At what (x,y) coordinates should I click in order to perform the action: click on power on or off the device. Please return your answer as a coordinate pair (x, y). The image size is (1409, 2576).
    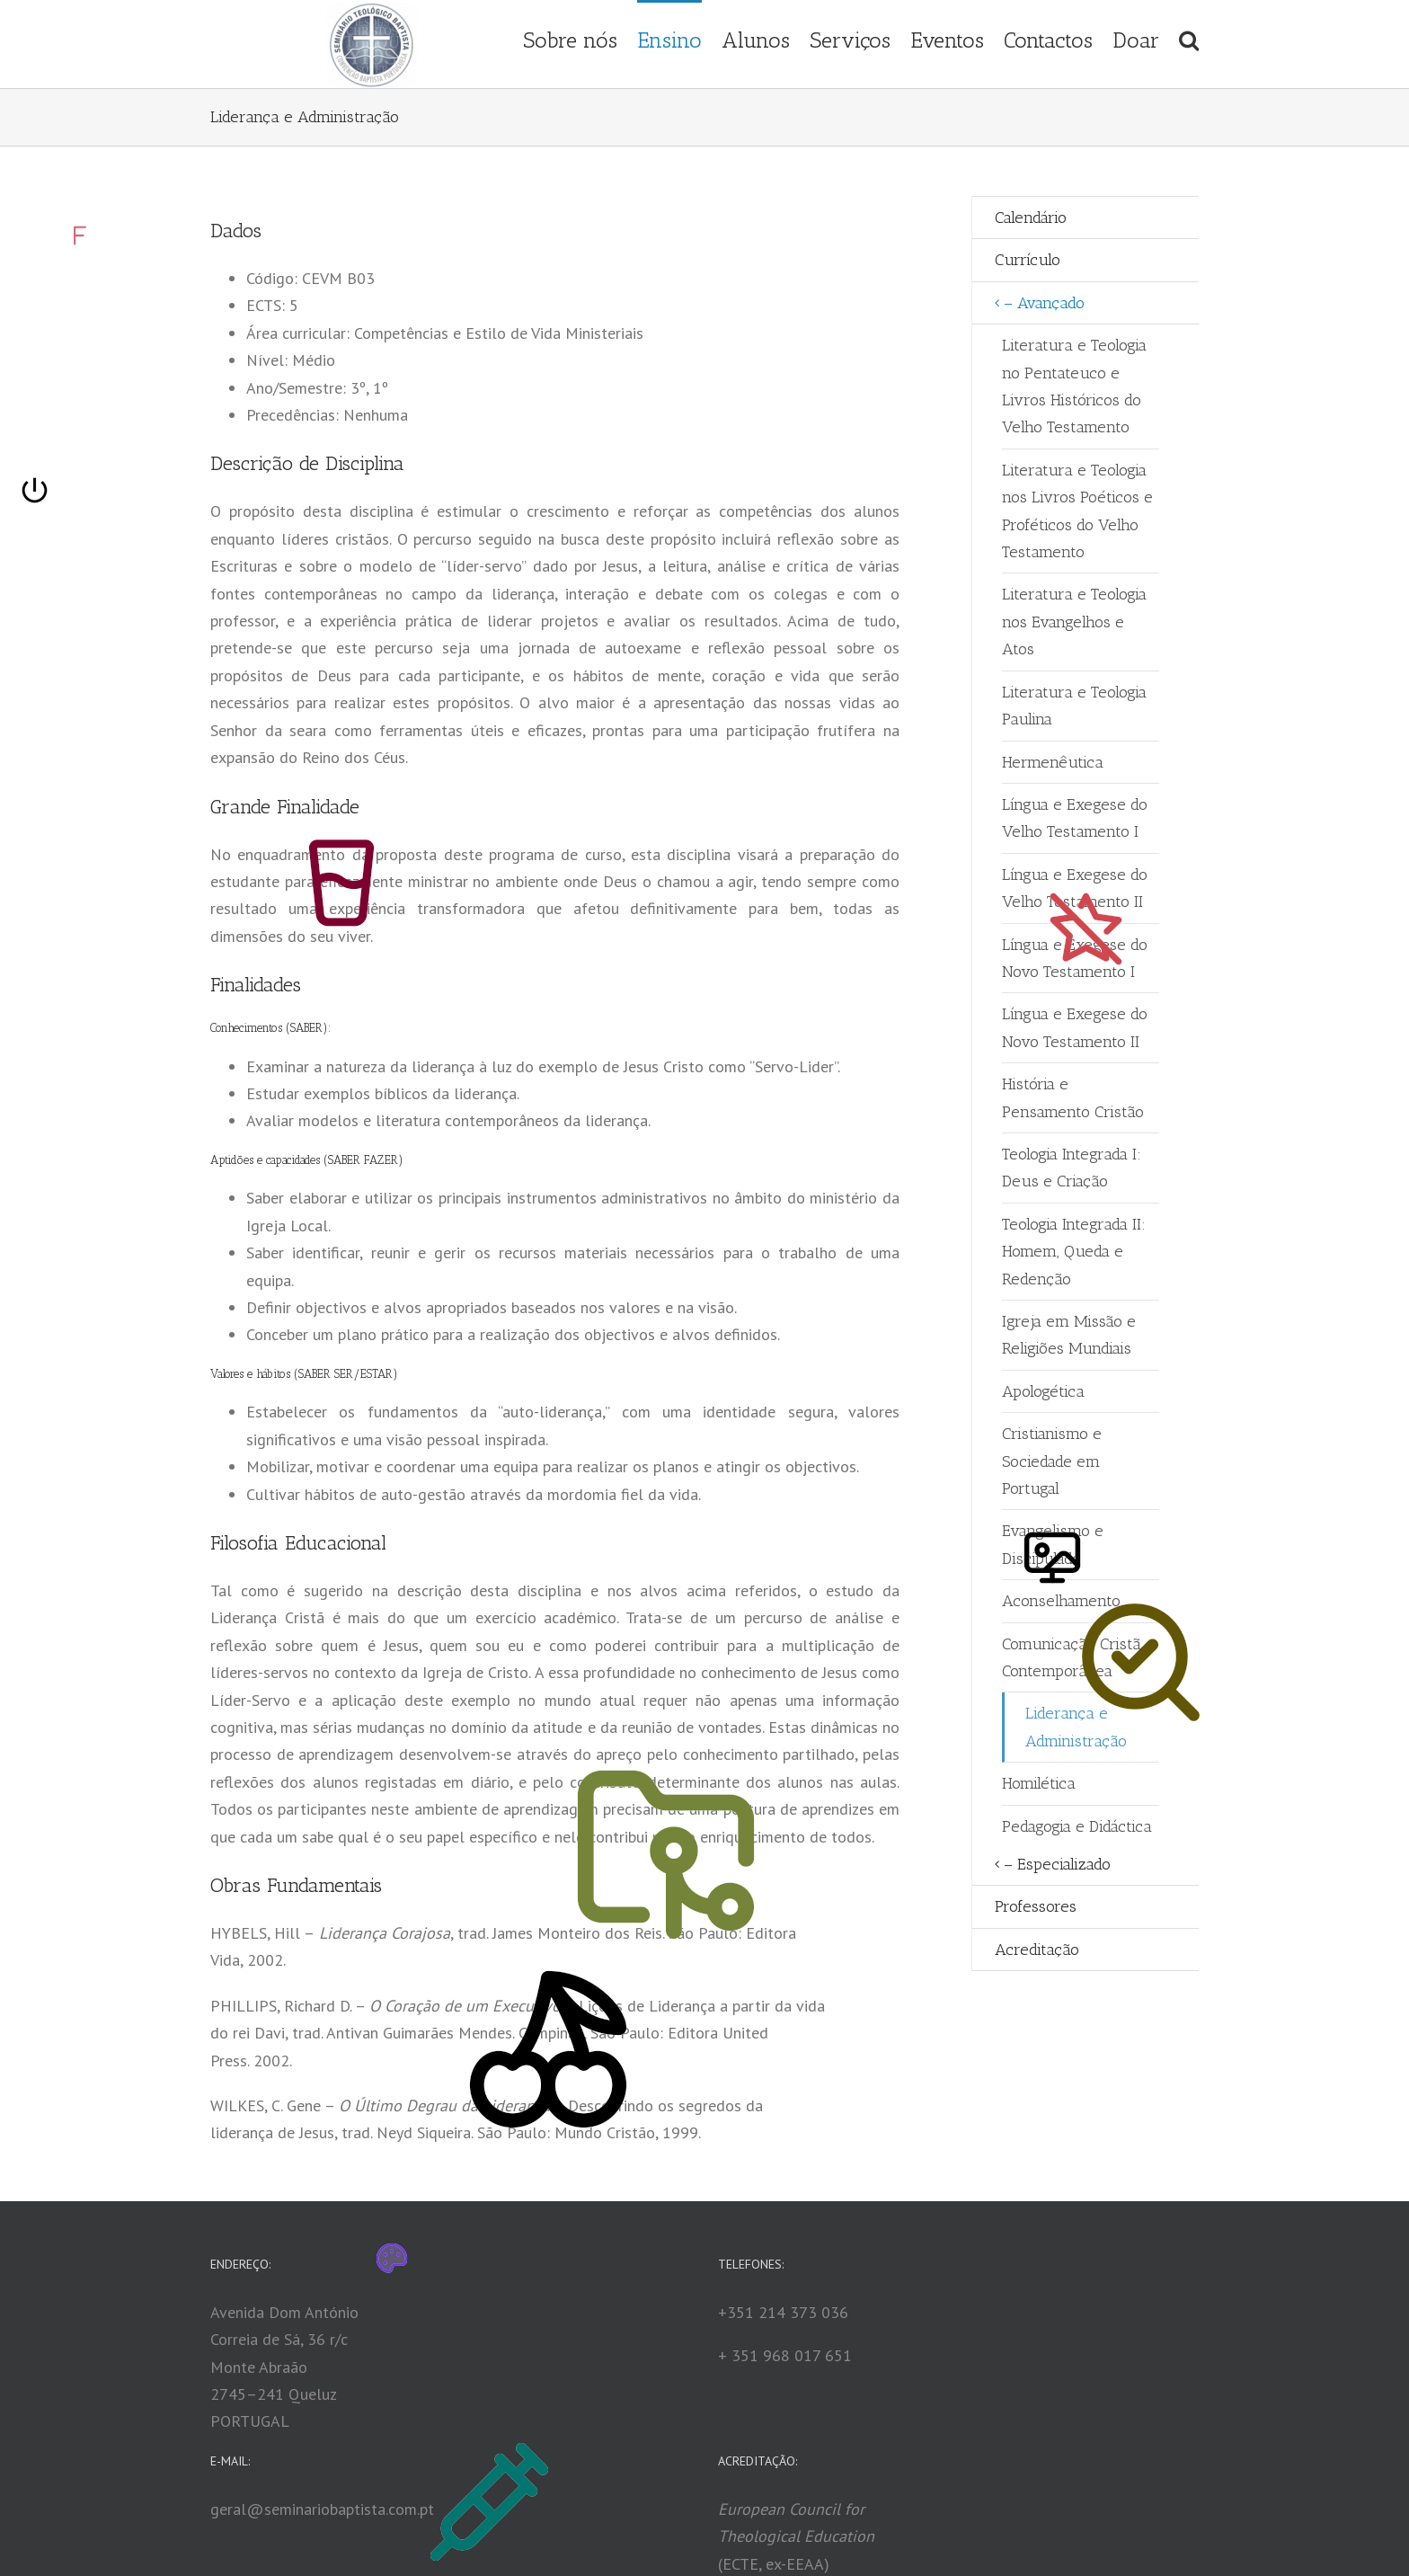
    Looking at the image, I should click on (34, 490).